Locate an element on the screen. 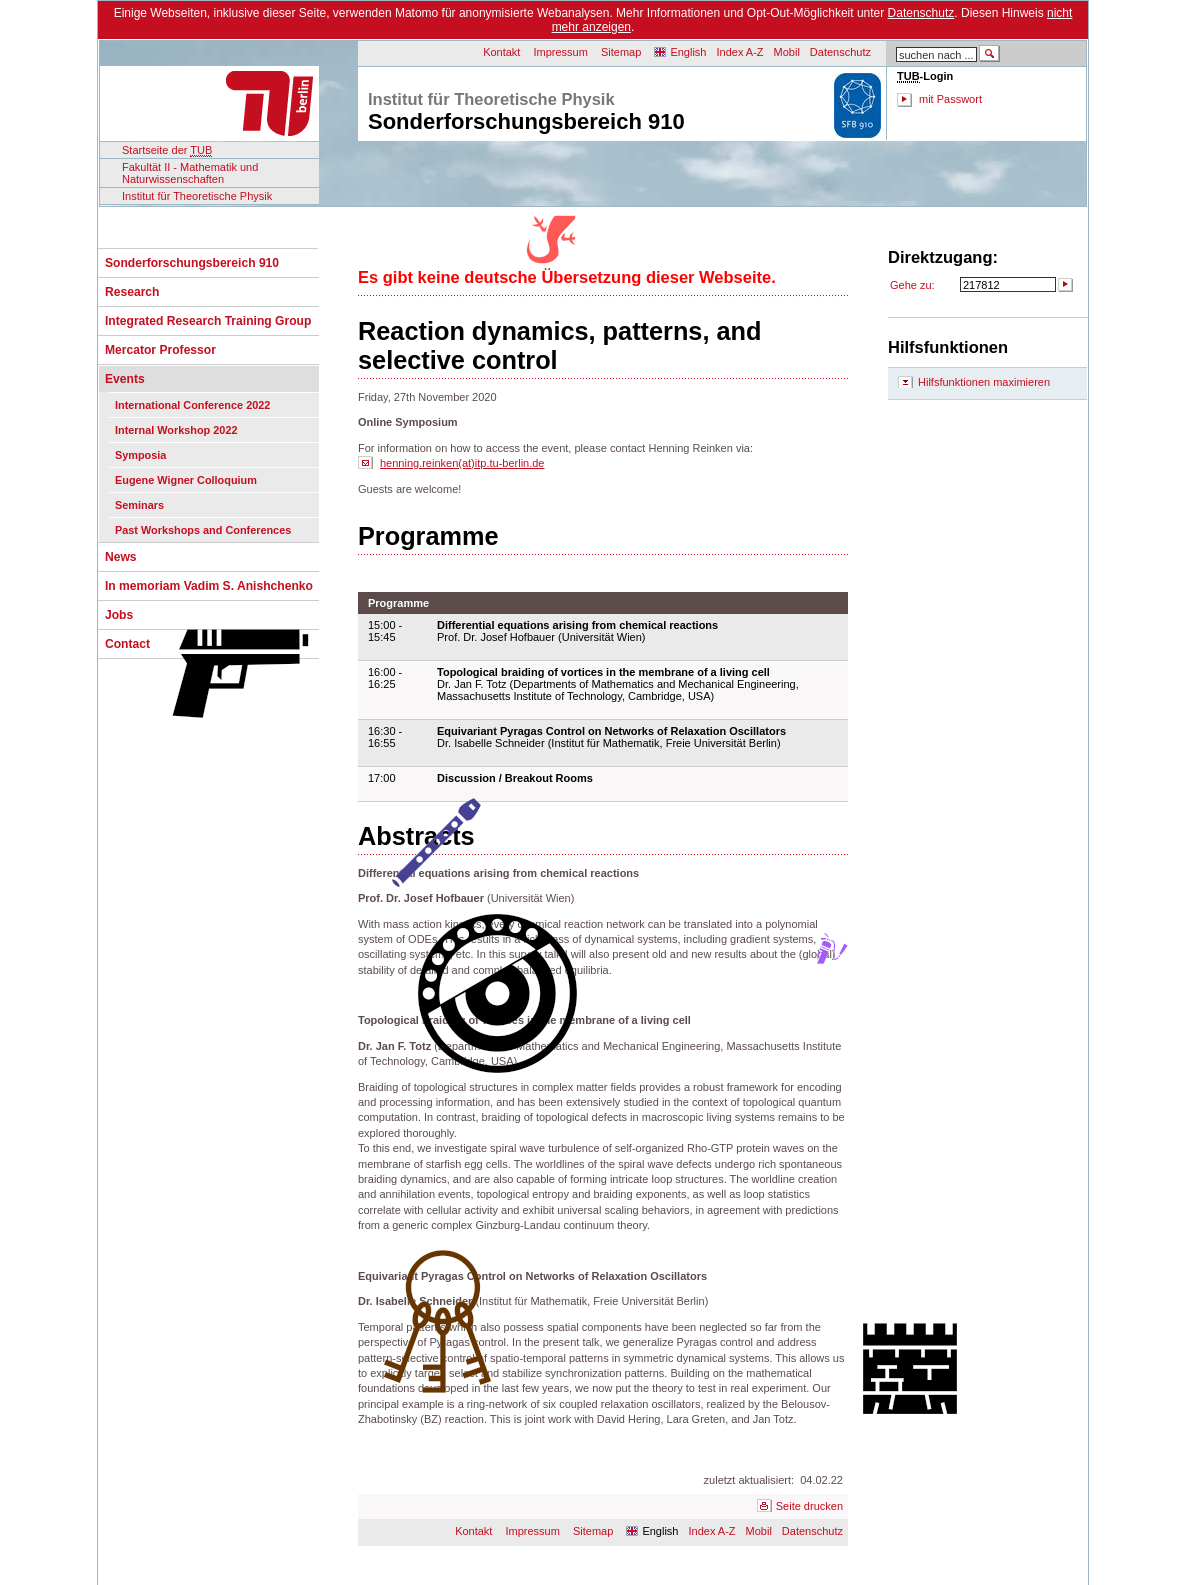  abstract game ability or skill icon is located at coordinates (497, 993).